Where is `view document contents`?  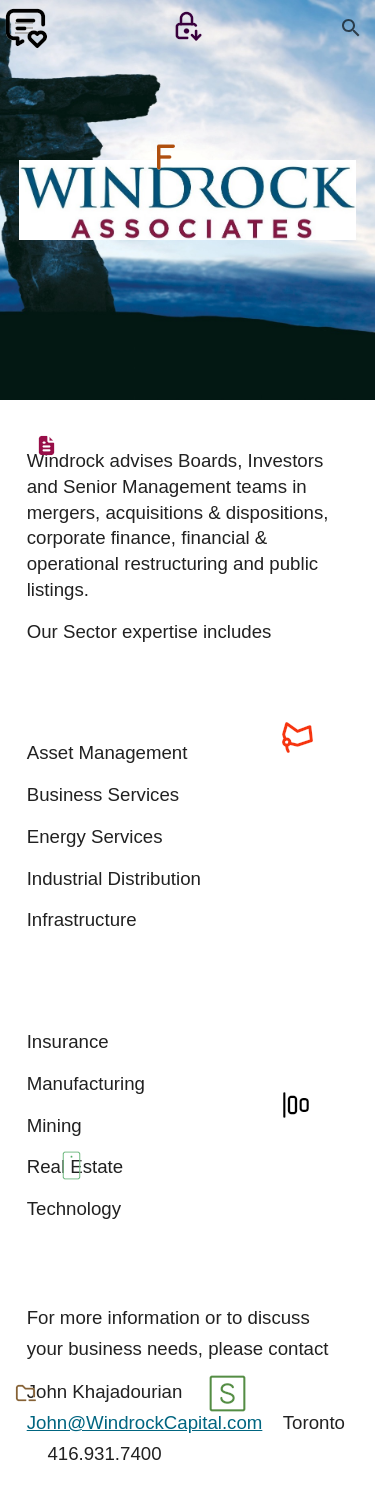 view document contents is located at coordinates (46, 445).